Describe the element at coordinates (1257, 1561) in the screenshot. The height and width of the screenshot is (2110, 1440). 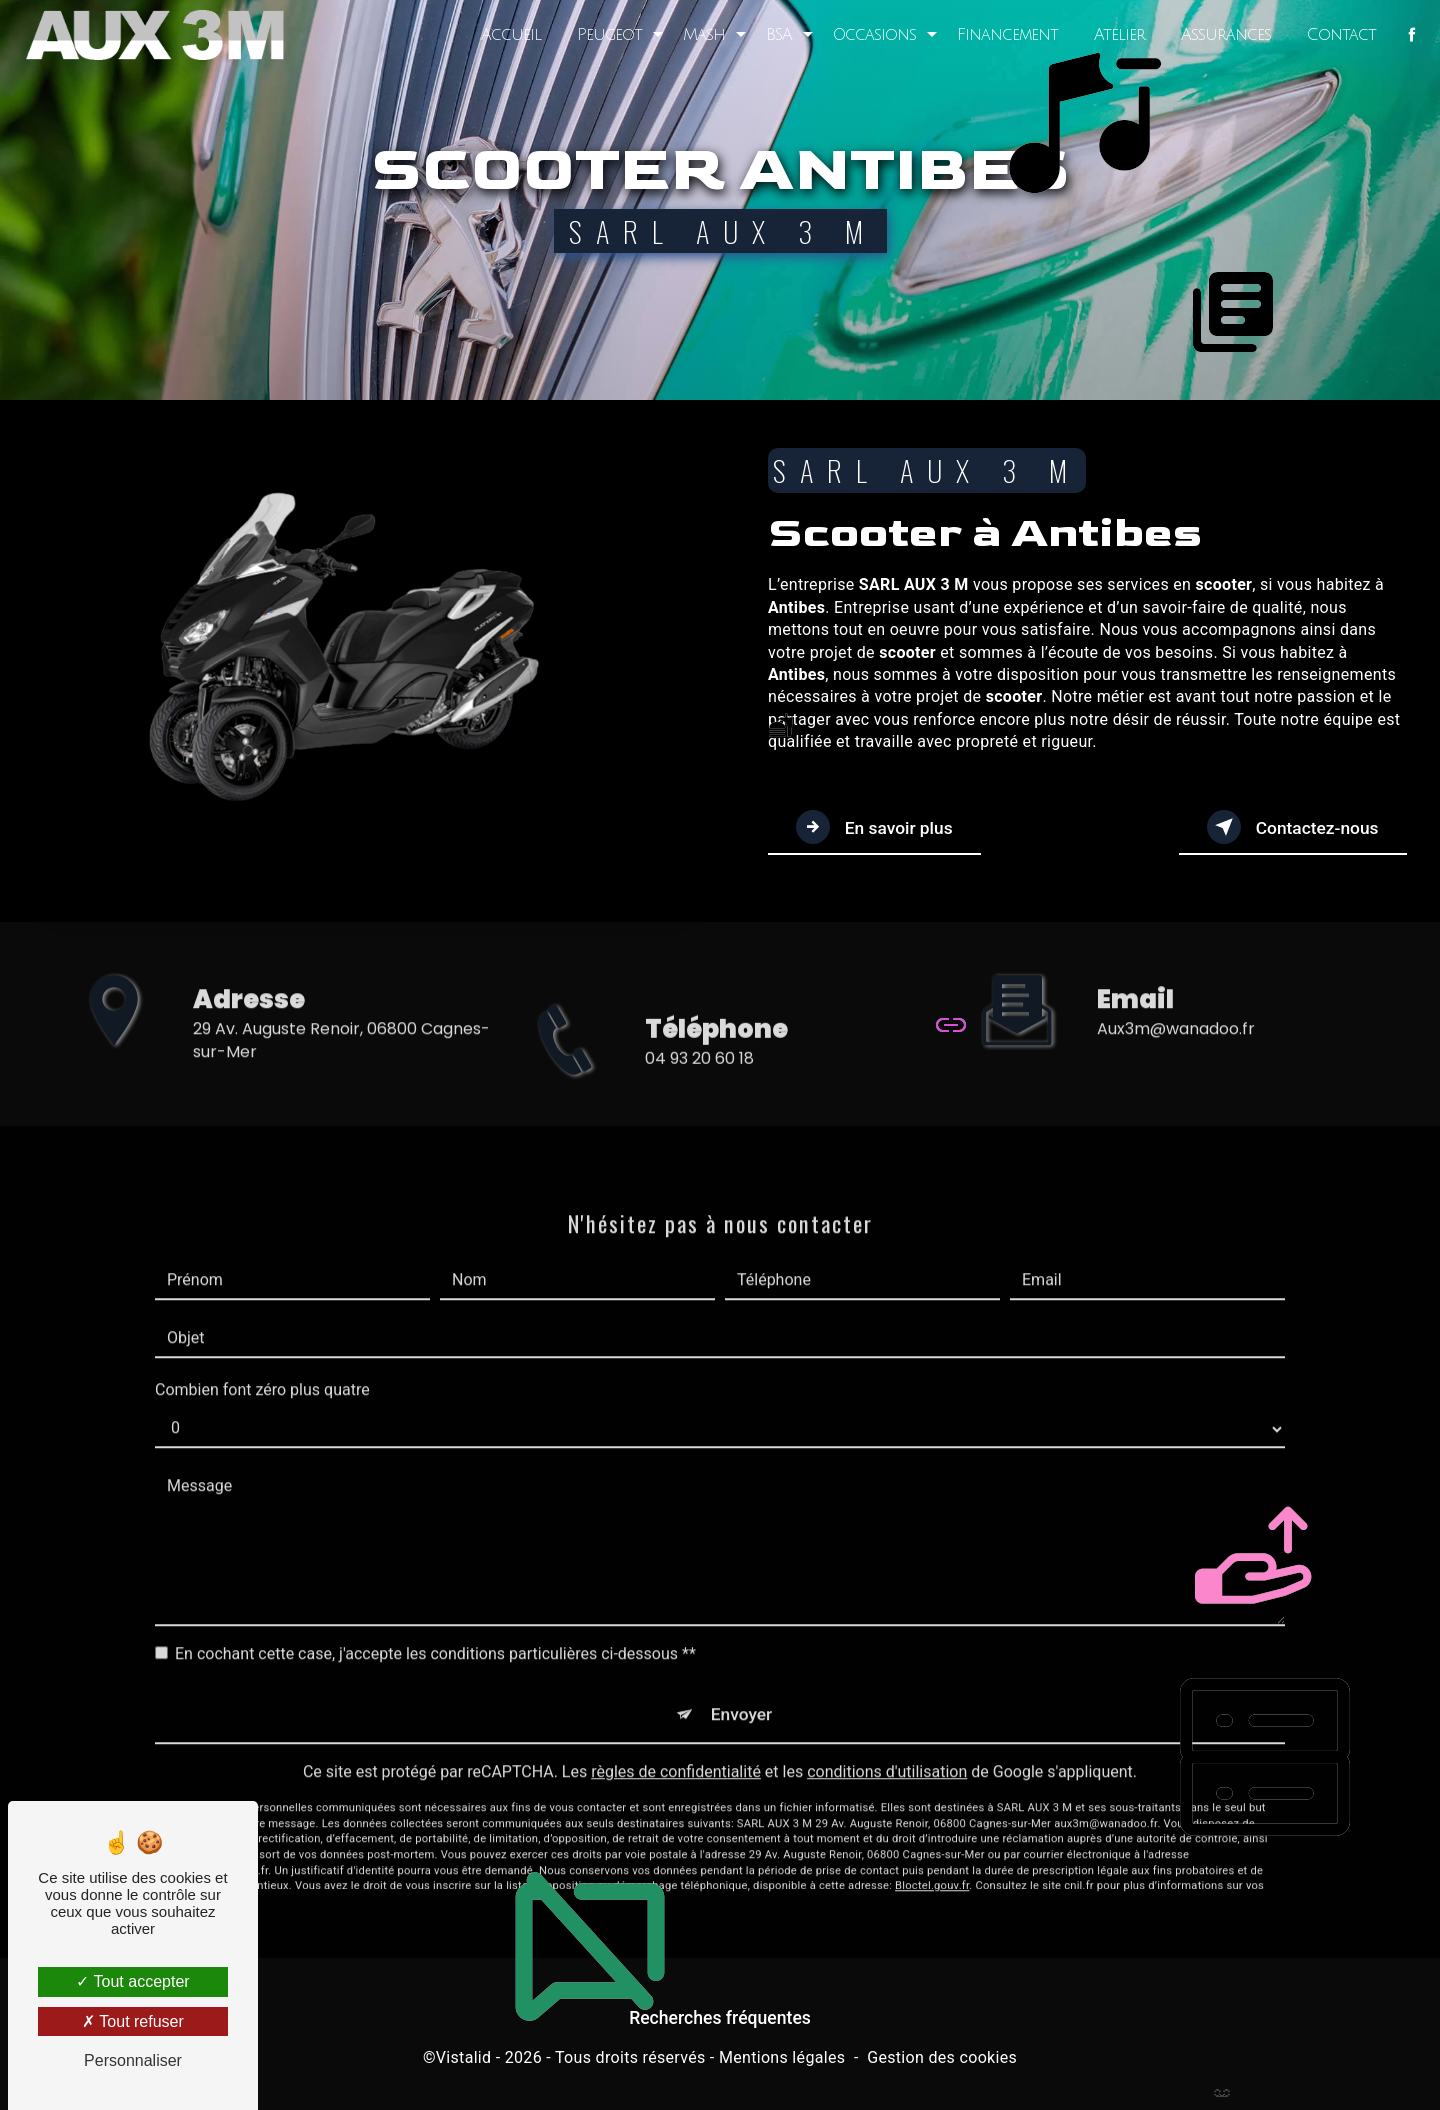
I see `upload or send a file` at that location.